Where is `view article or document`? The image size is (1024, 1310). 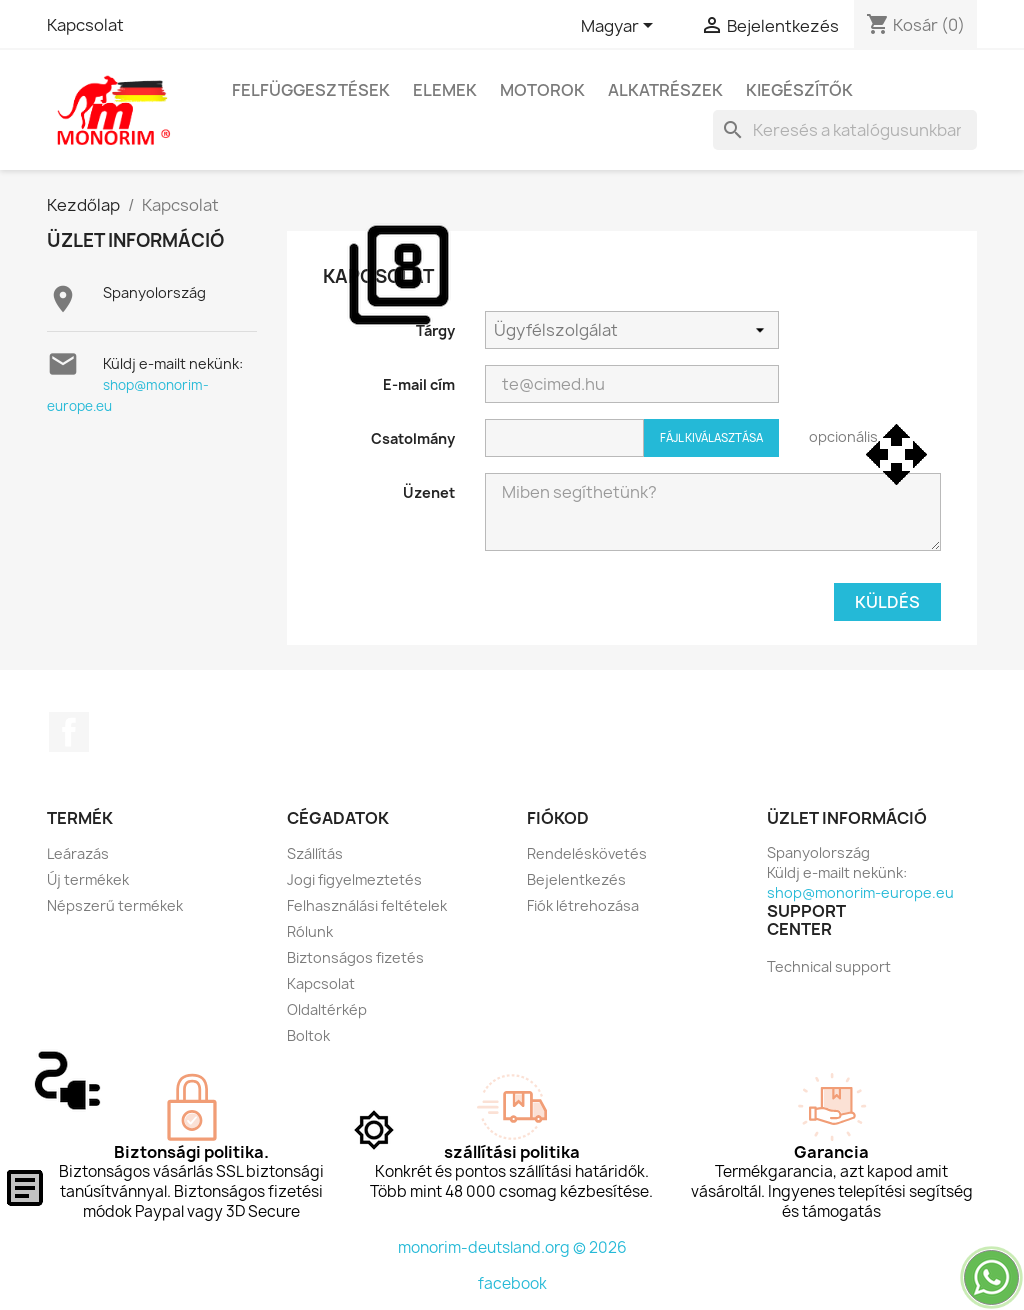
view article or document is located at coordinates (25, 1188).